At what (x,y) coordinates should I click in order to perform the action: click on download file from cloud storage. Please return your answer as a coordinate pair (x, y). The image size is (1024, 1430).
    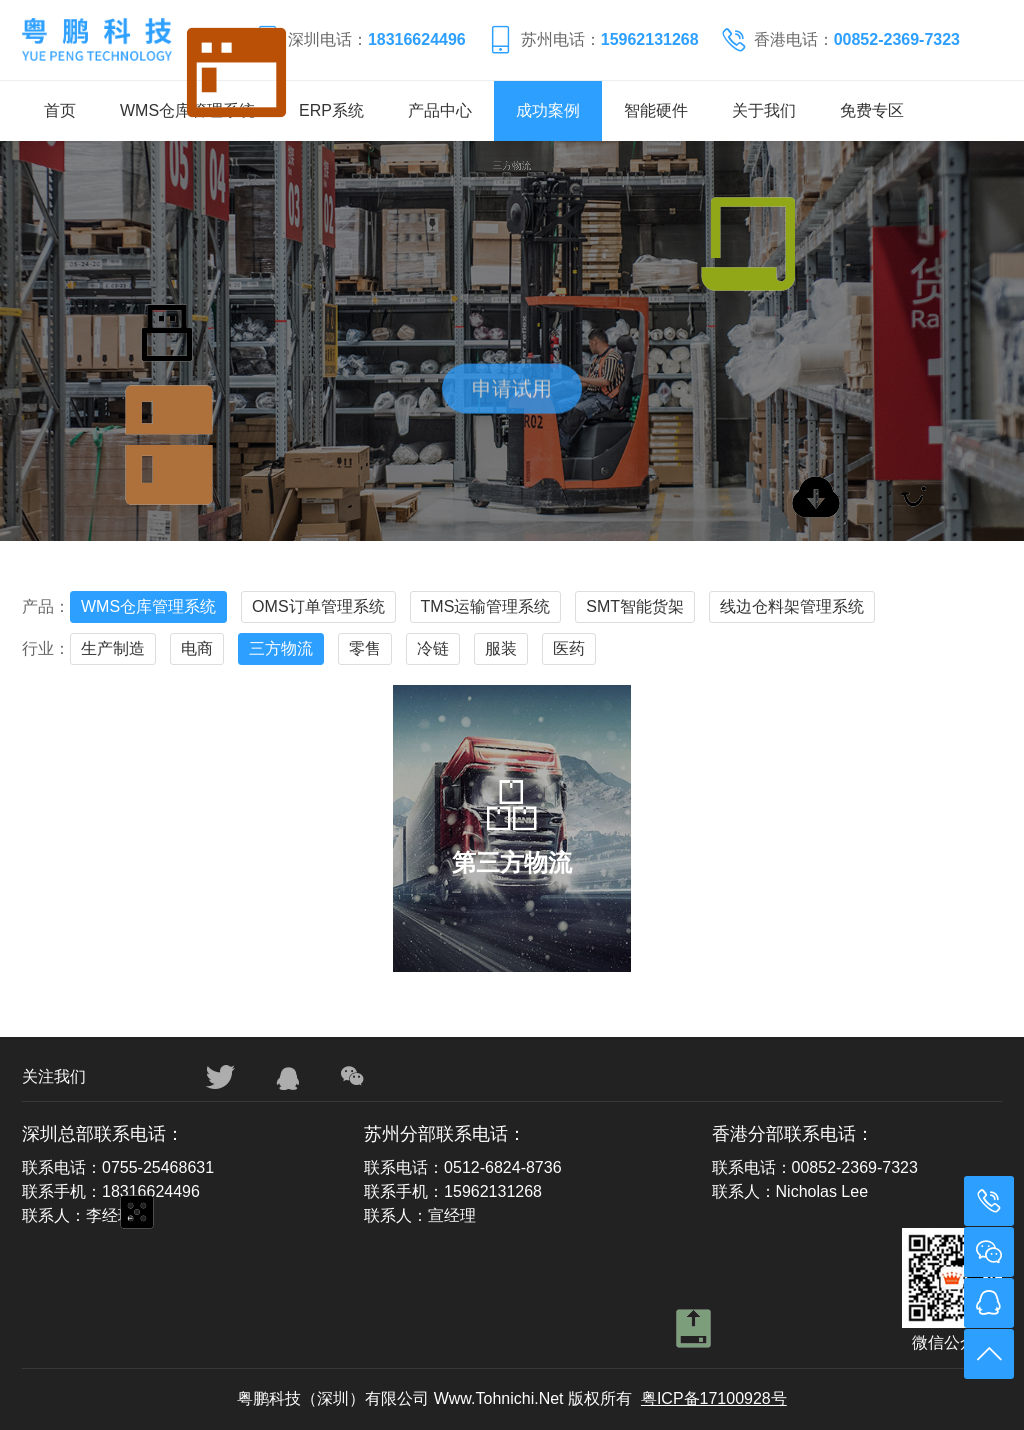
    Looking at the image, I should click on (816, 498).